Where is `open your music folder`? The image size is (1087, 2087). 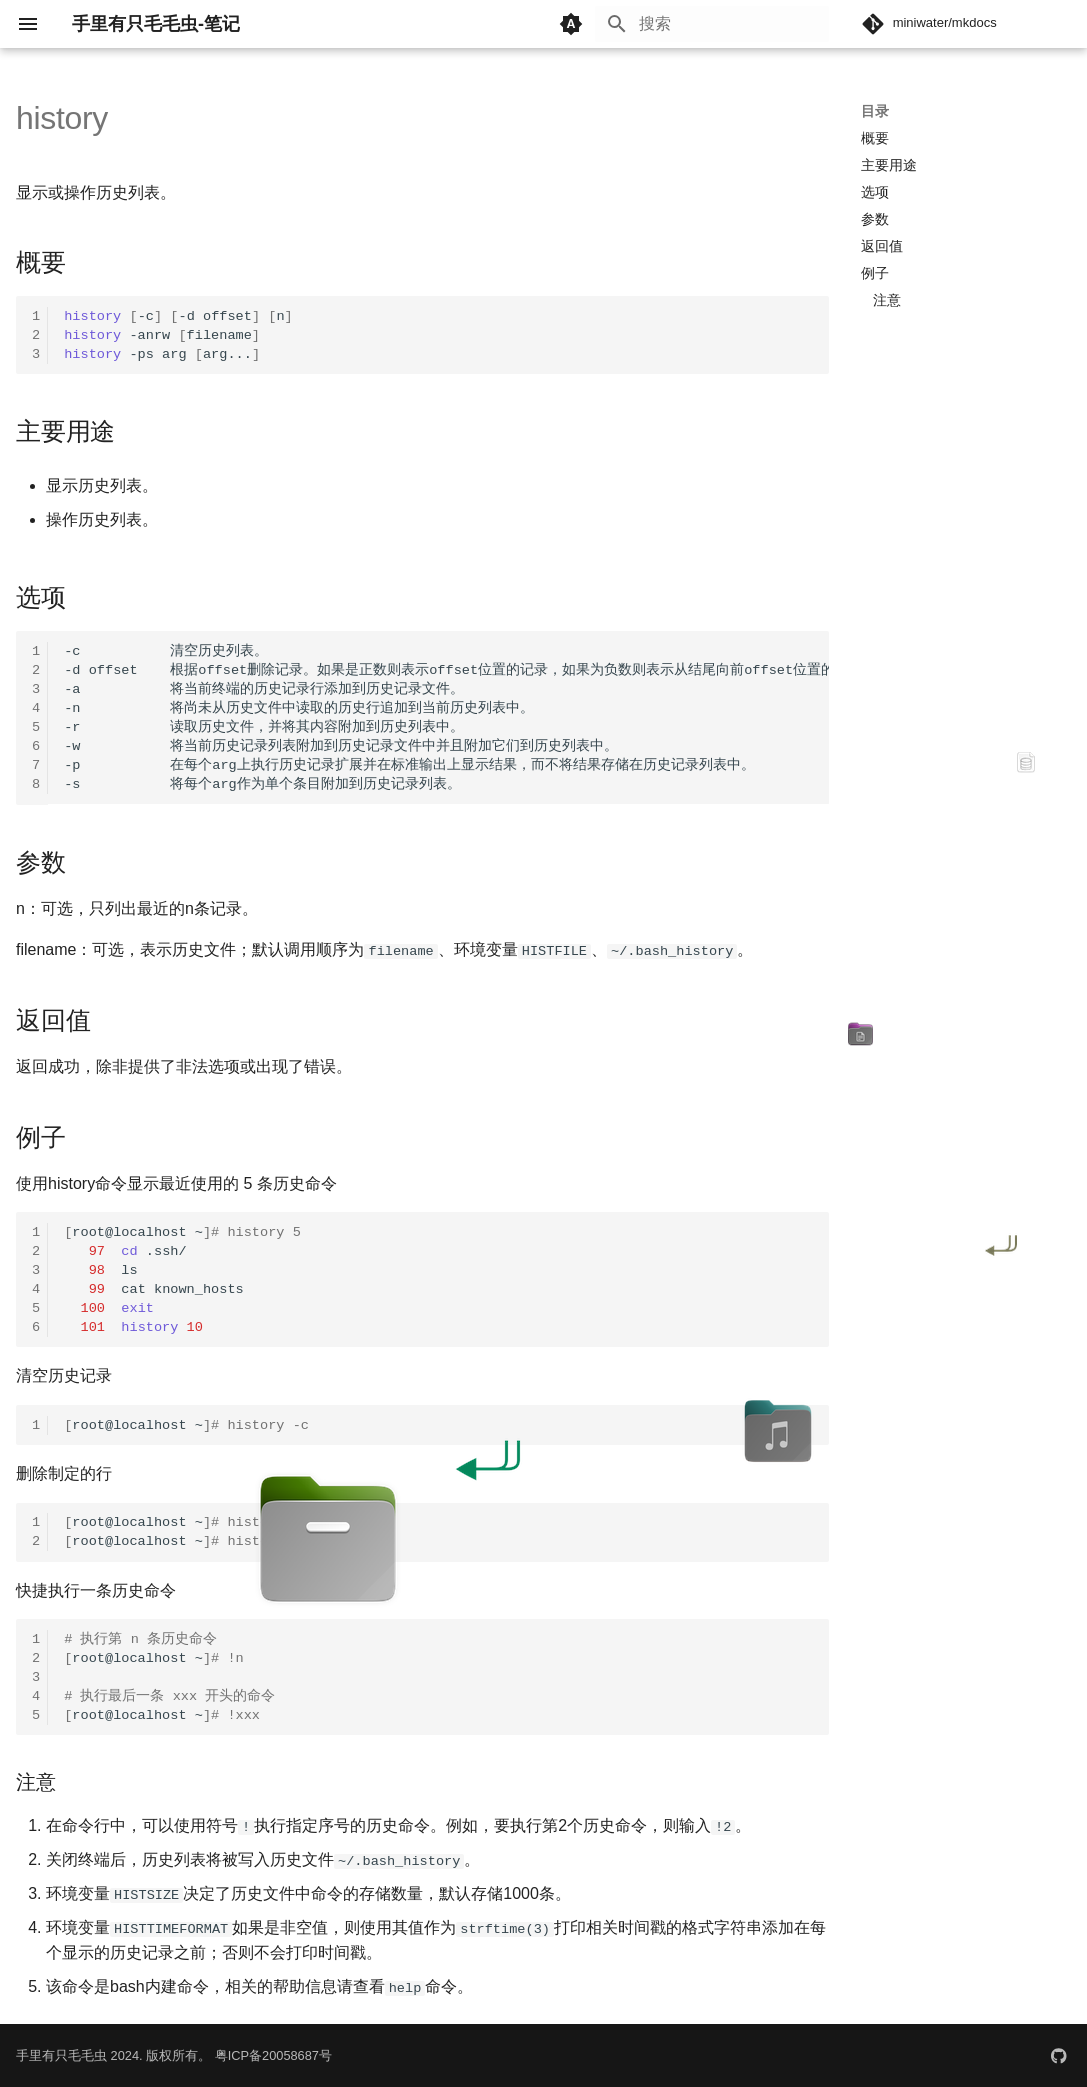 open your music folder is located at coordinates (778, 1431).